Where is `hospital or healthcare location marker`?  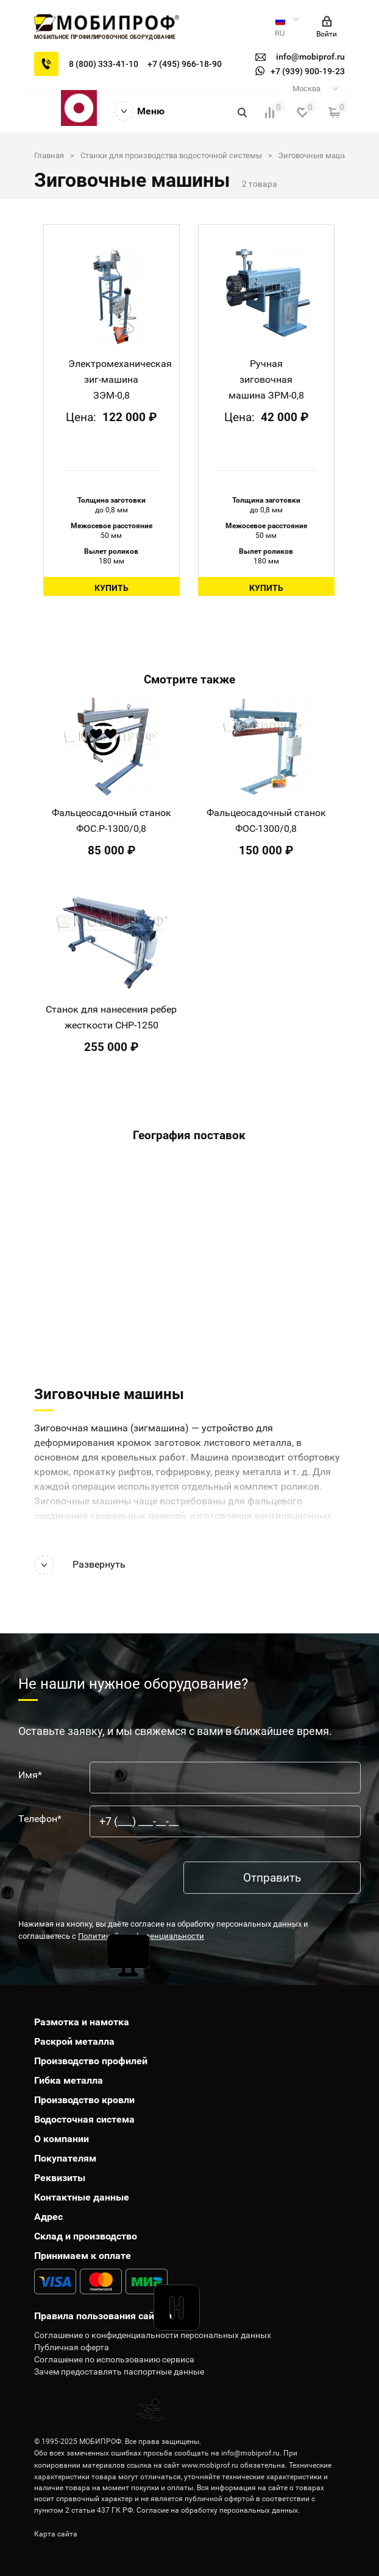 hospital or healthcare location marker is located at coordinates (177, 2308).